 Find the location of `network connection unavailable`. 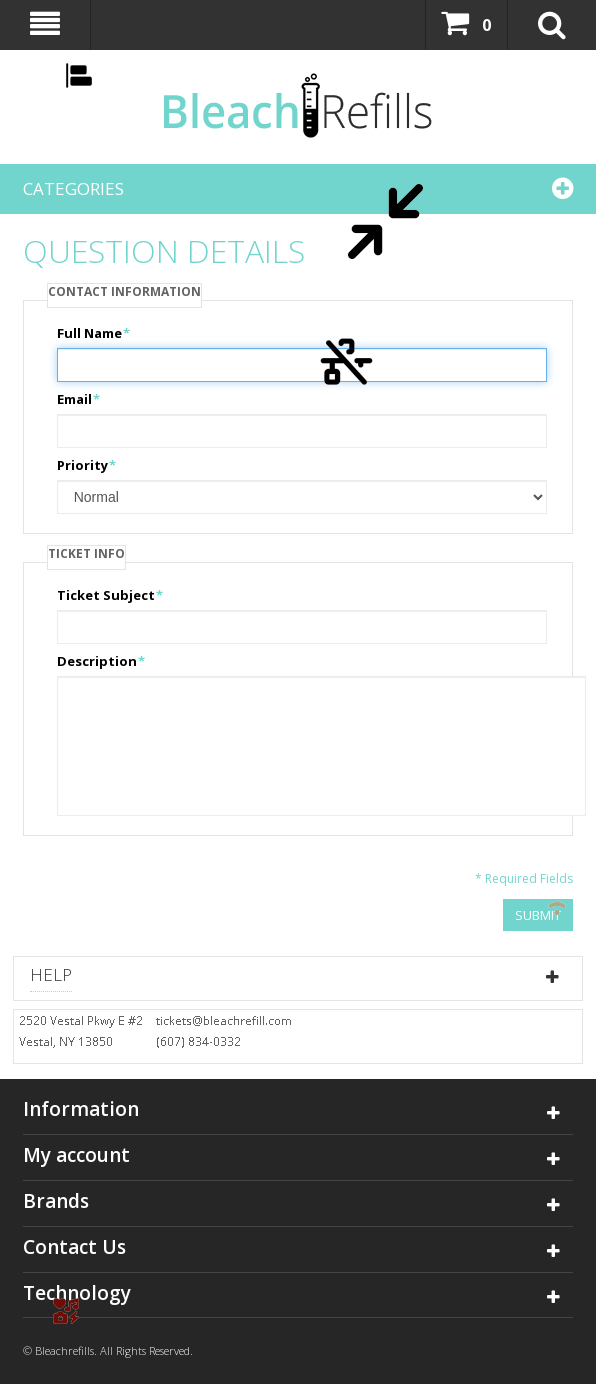

network connection unavailable is located at coordinates (346, 362).